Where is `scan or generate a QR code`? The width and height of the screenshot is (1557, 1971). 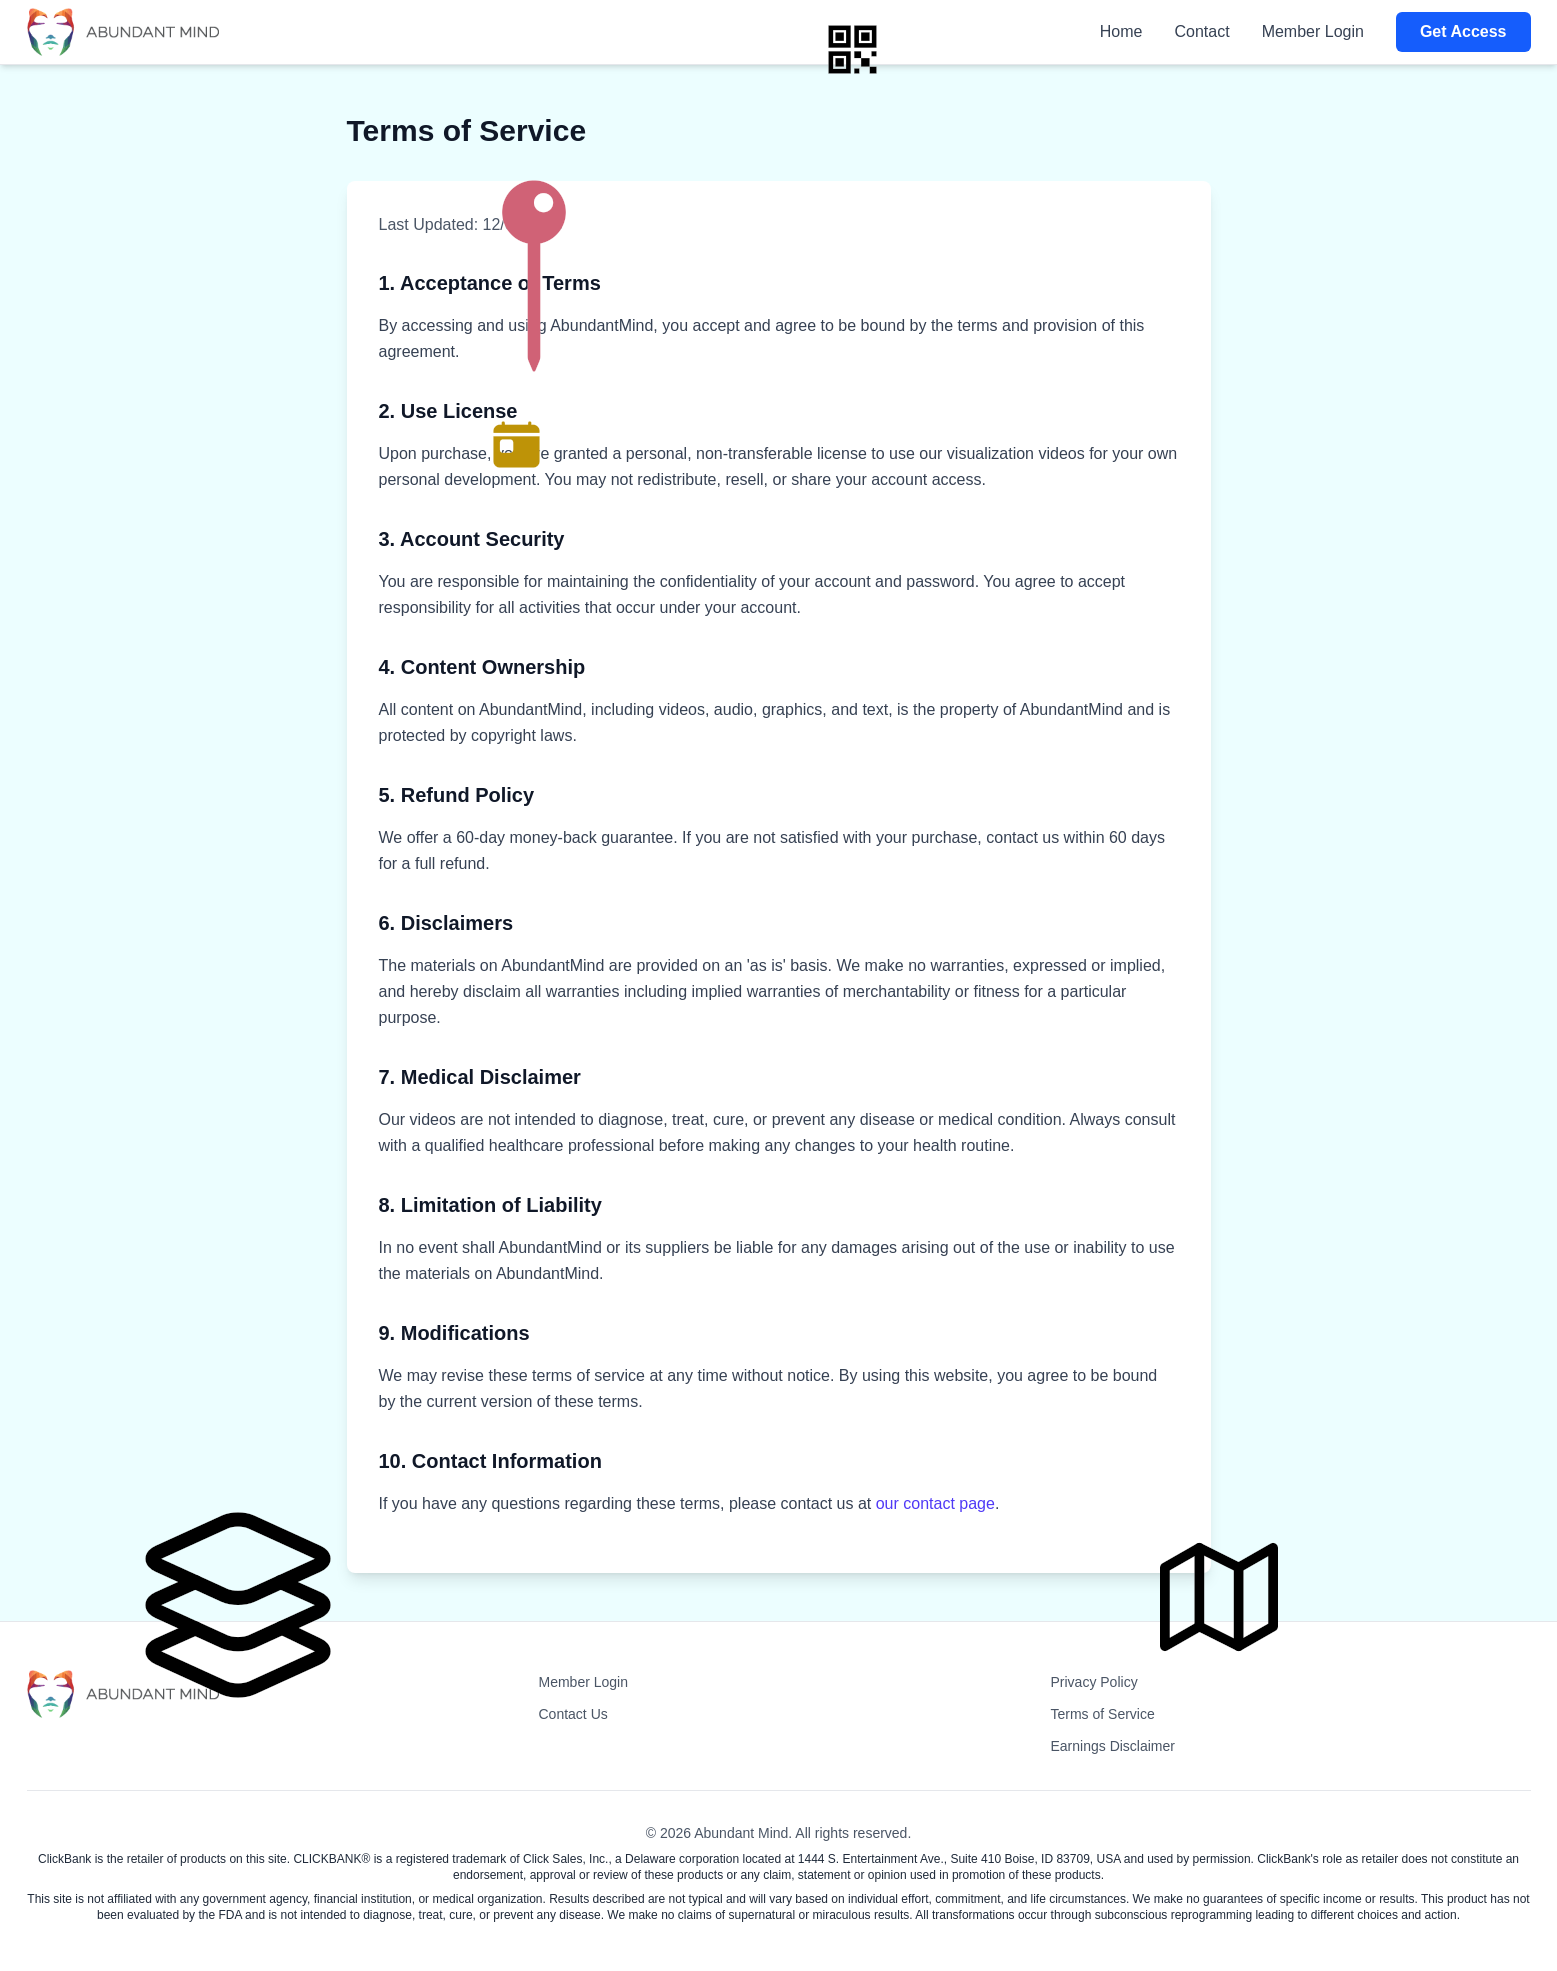
scan or generate a QR code is located at coordinates (852, 49).